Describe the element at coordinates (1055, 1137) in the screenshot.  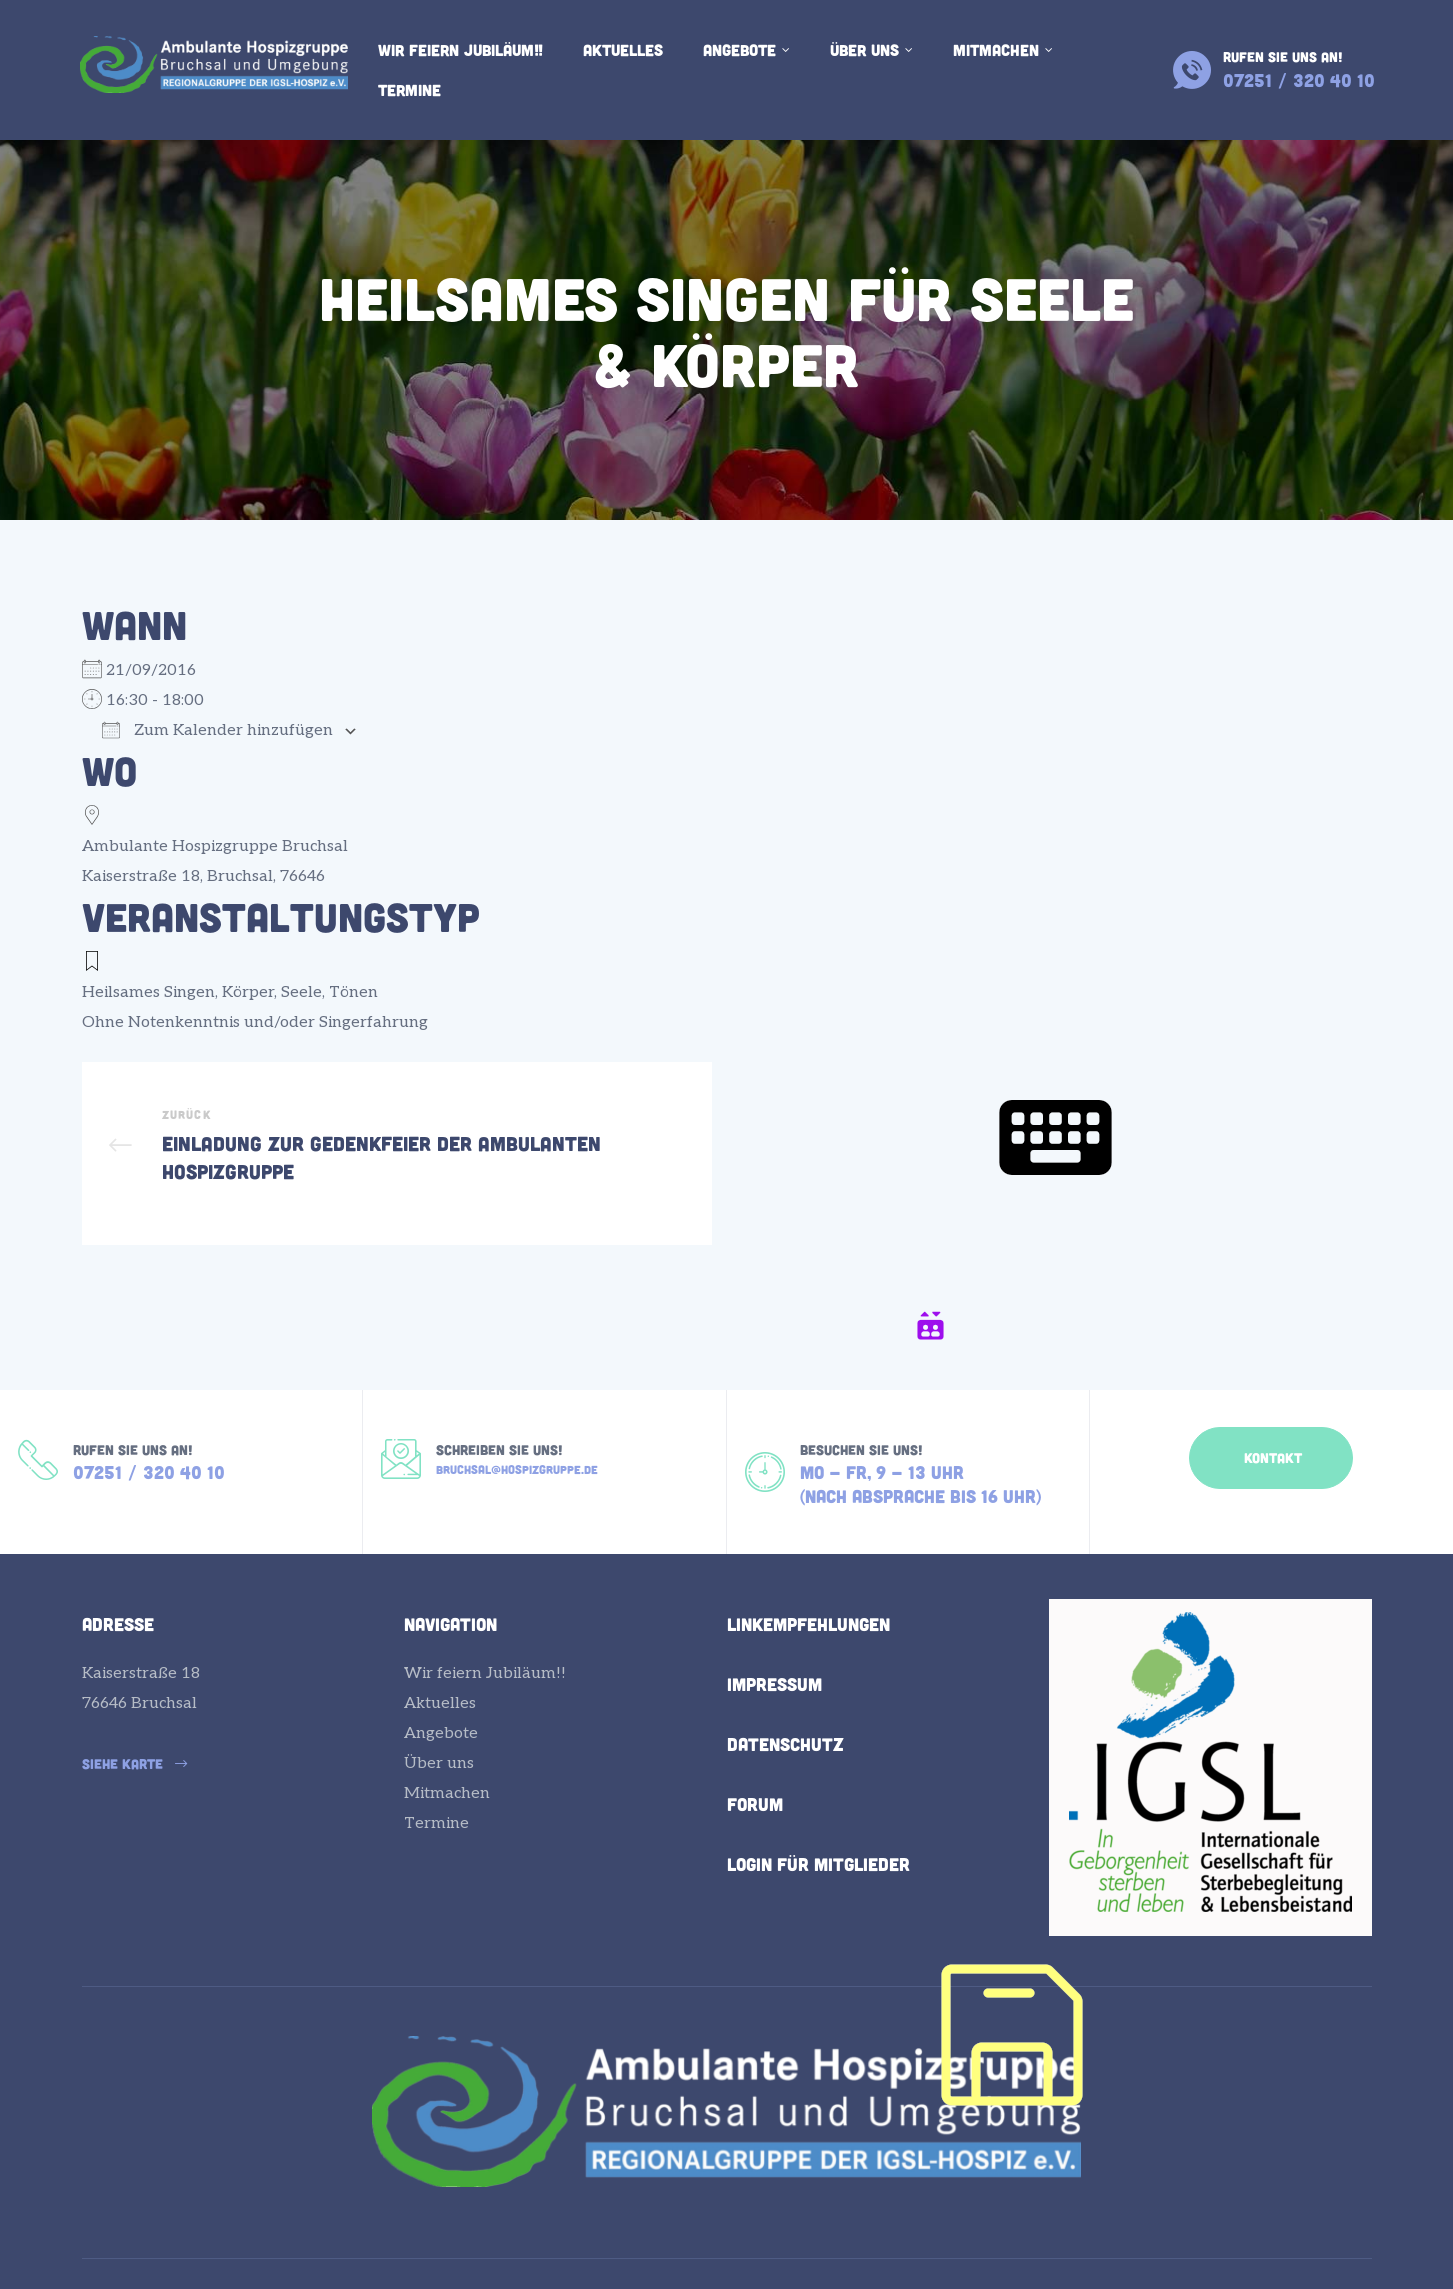
I see `open the on-screen keyboard` at that location.